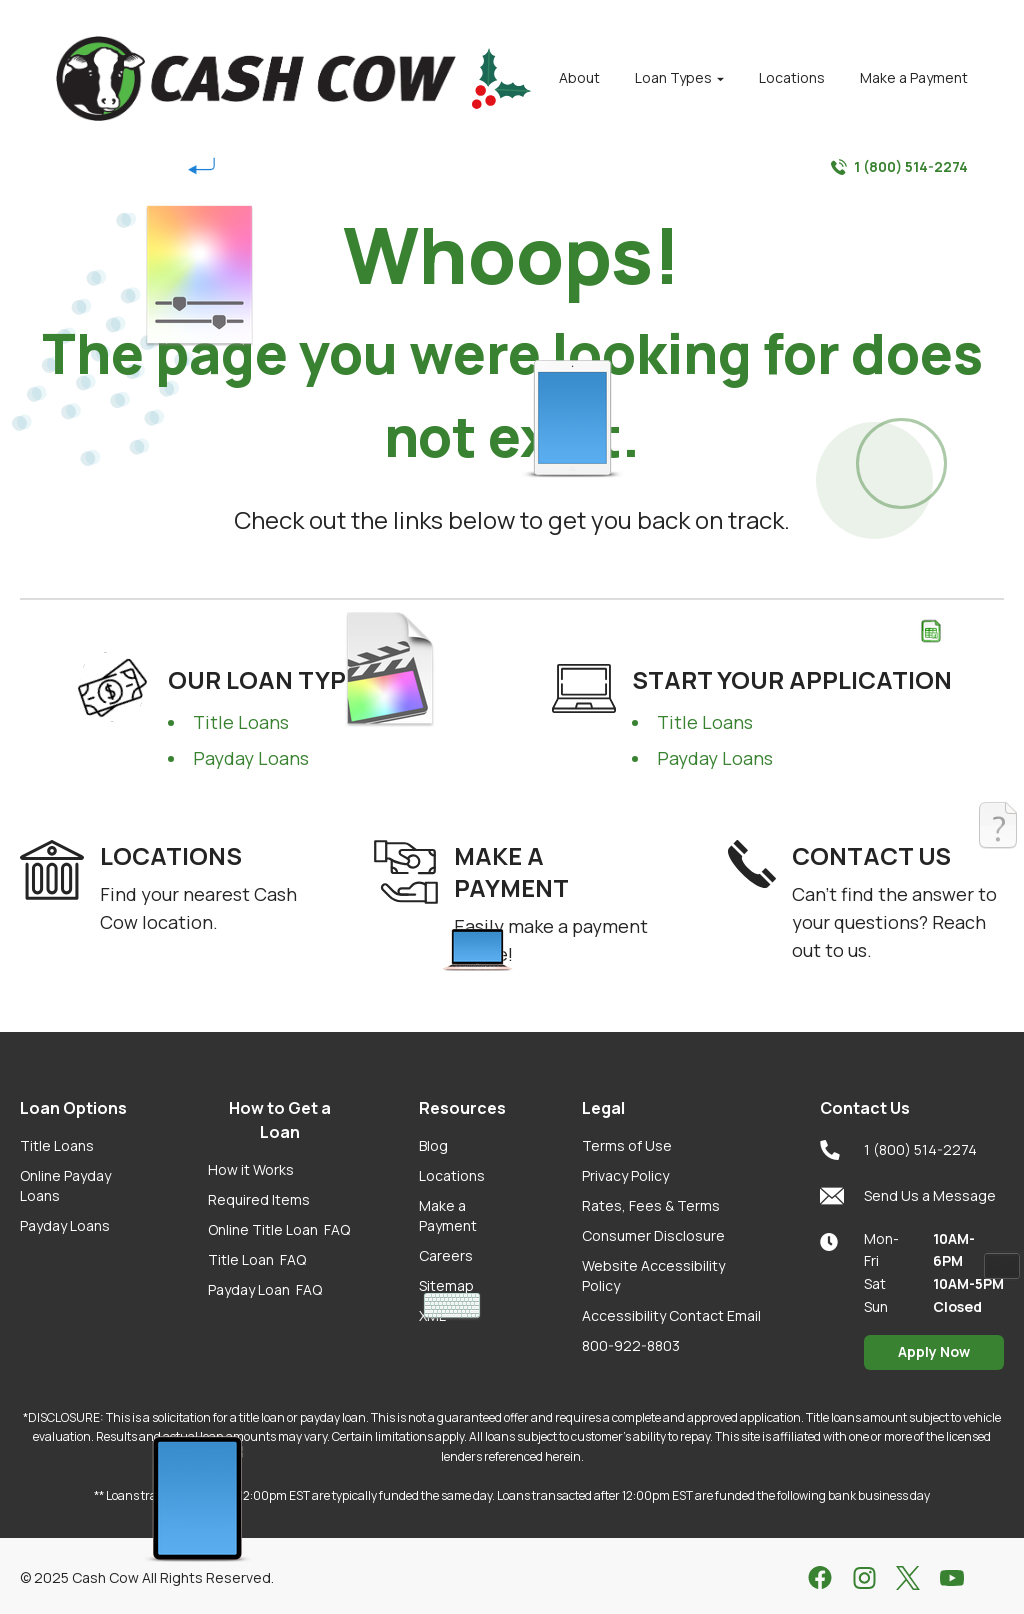 The width and height of the screenshot is (1024, 1614). What do you see at coordinates (452, 1306) in the screenshot?
I see `bluetooth keyboard connected successfully` at bounding box center [452, 1306].